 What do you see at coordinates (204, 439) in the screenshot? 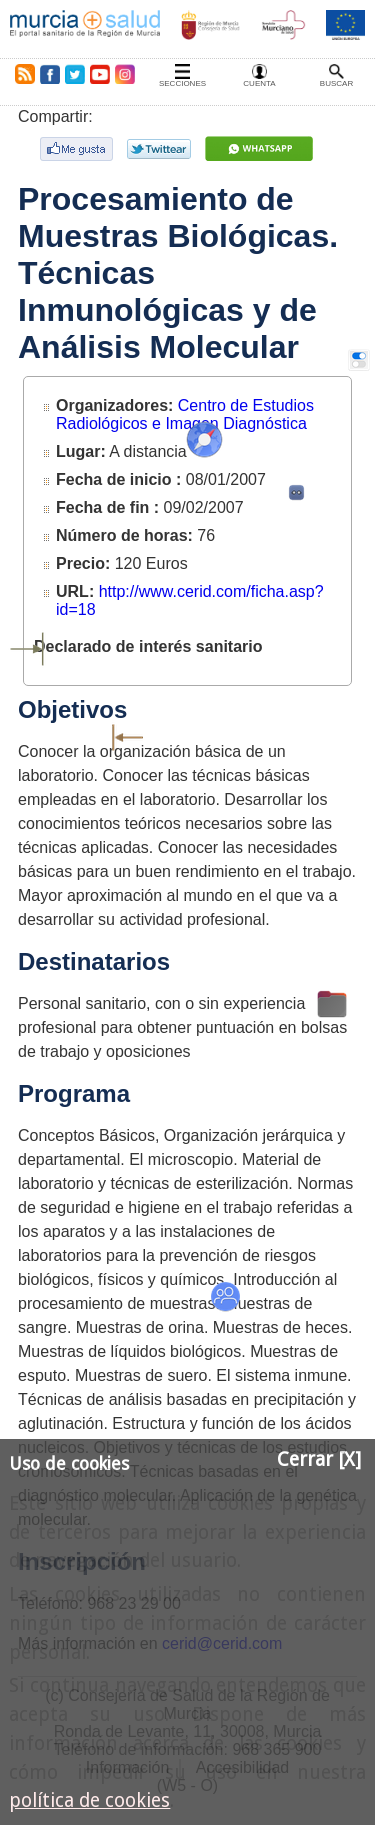
I see `open the epiphany web browser` at bounding box center [204, 439].